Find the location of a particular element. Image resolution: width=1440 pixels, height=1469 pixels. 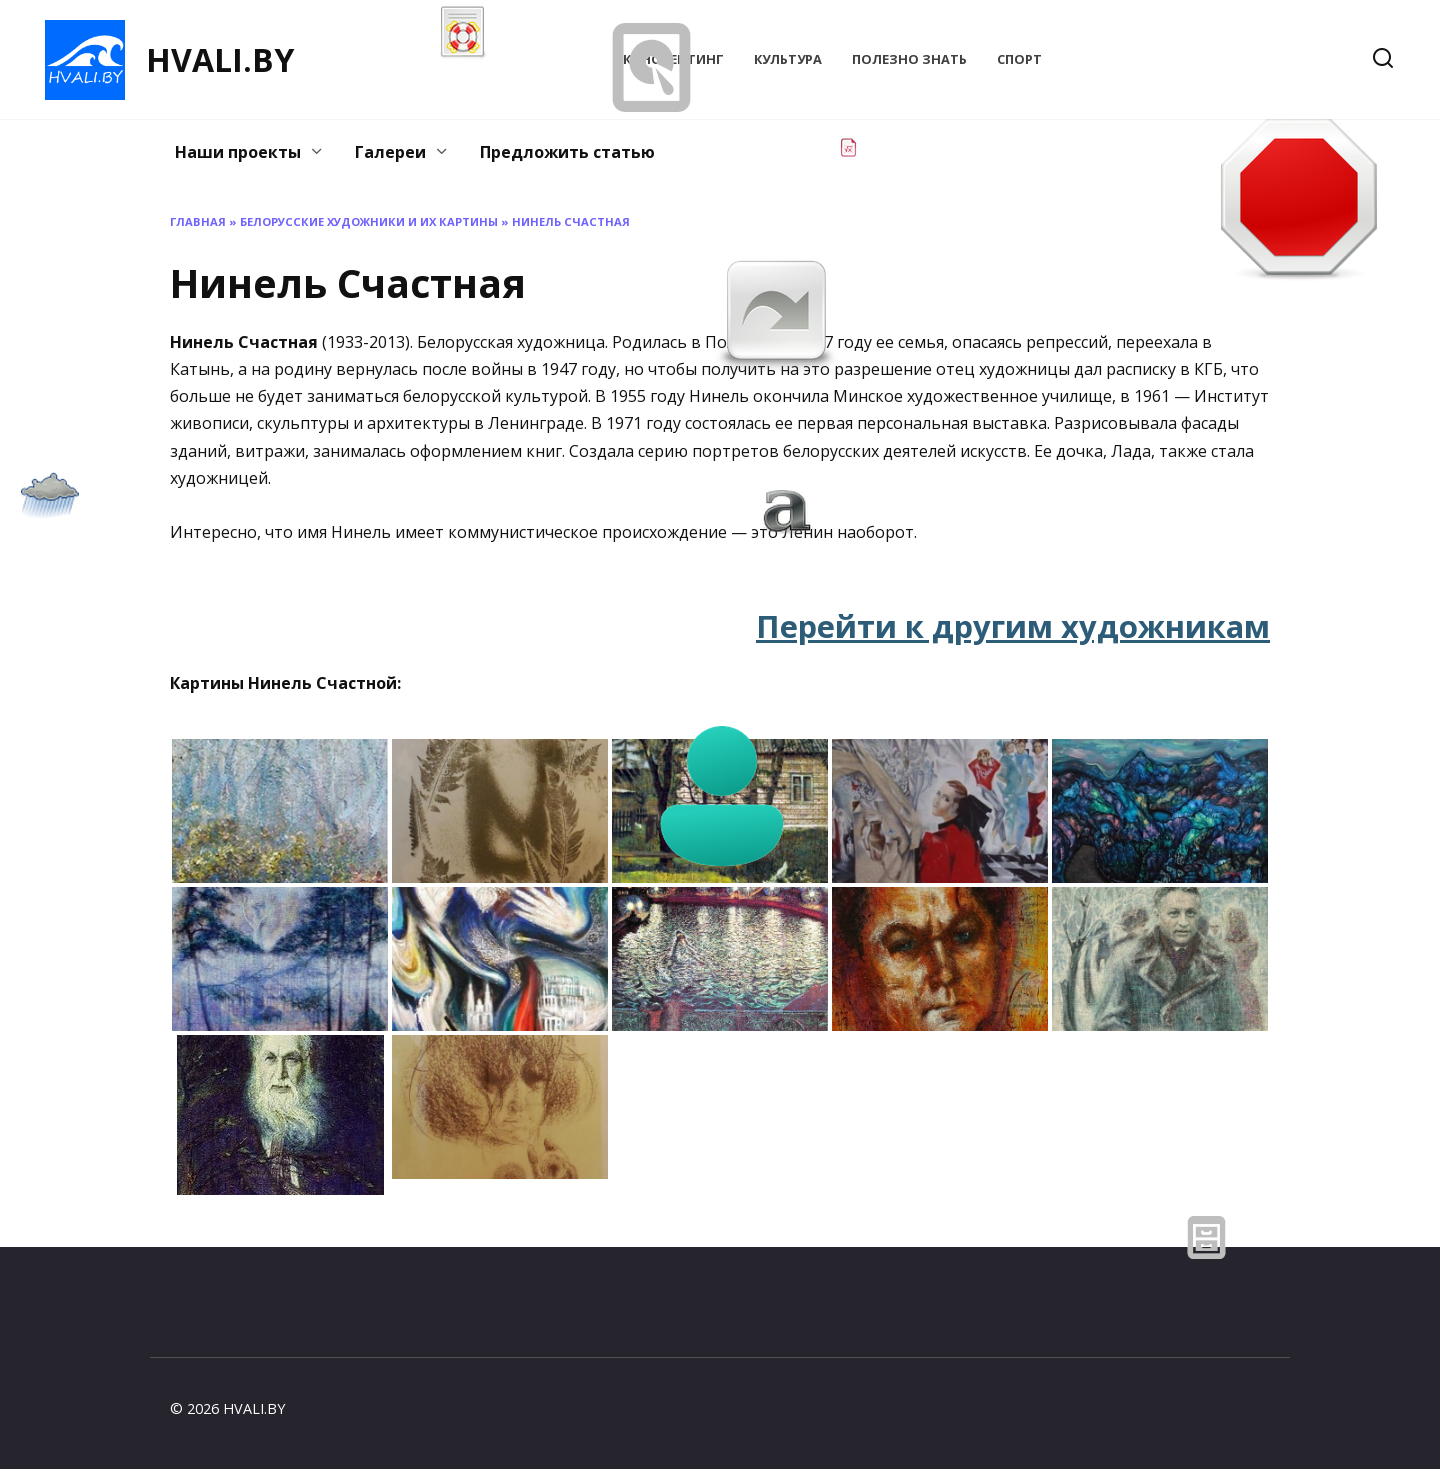

access help documentation is located at coordinates (462, 31).